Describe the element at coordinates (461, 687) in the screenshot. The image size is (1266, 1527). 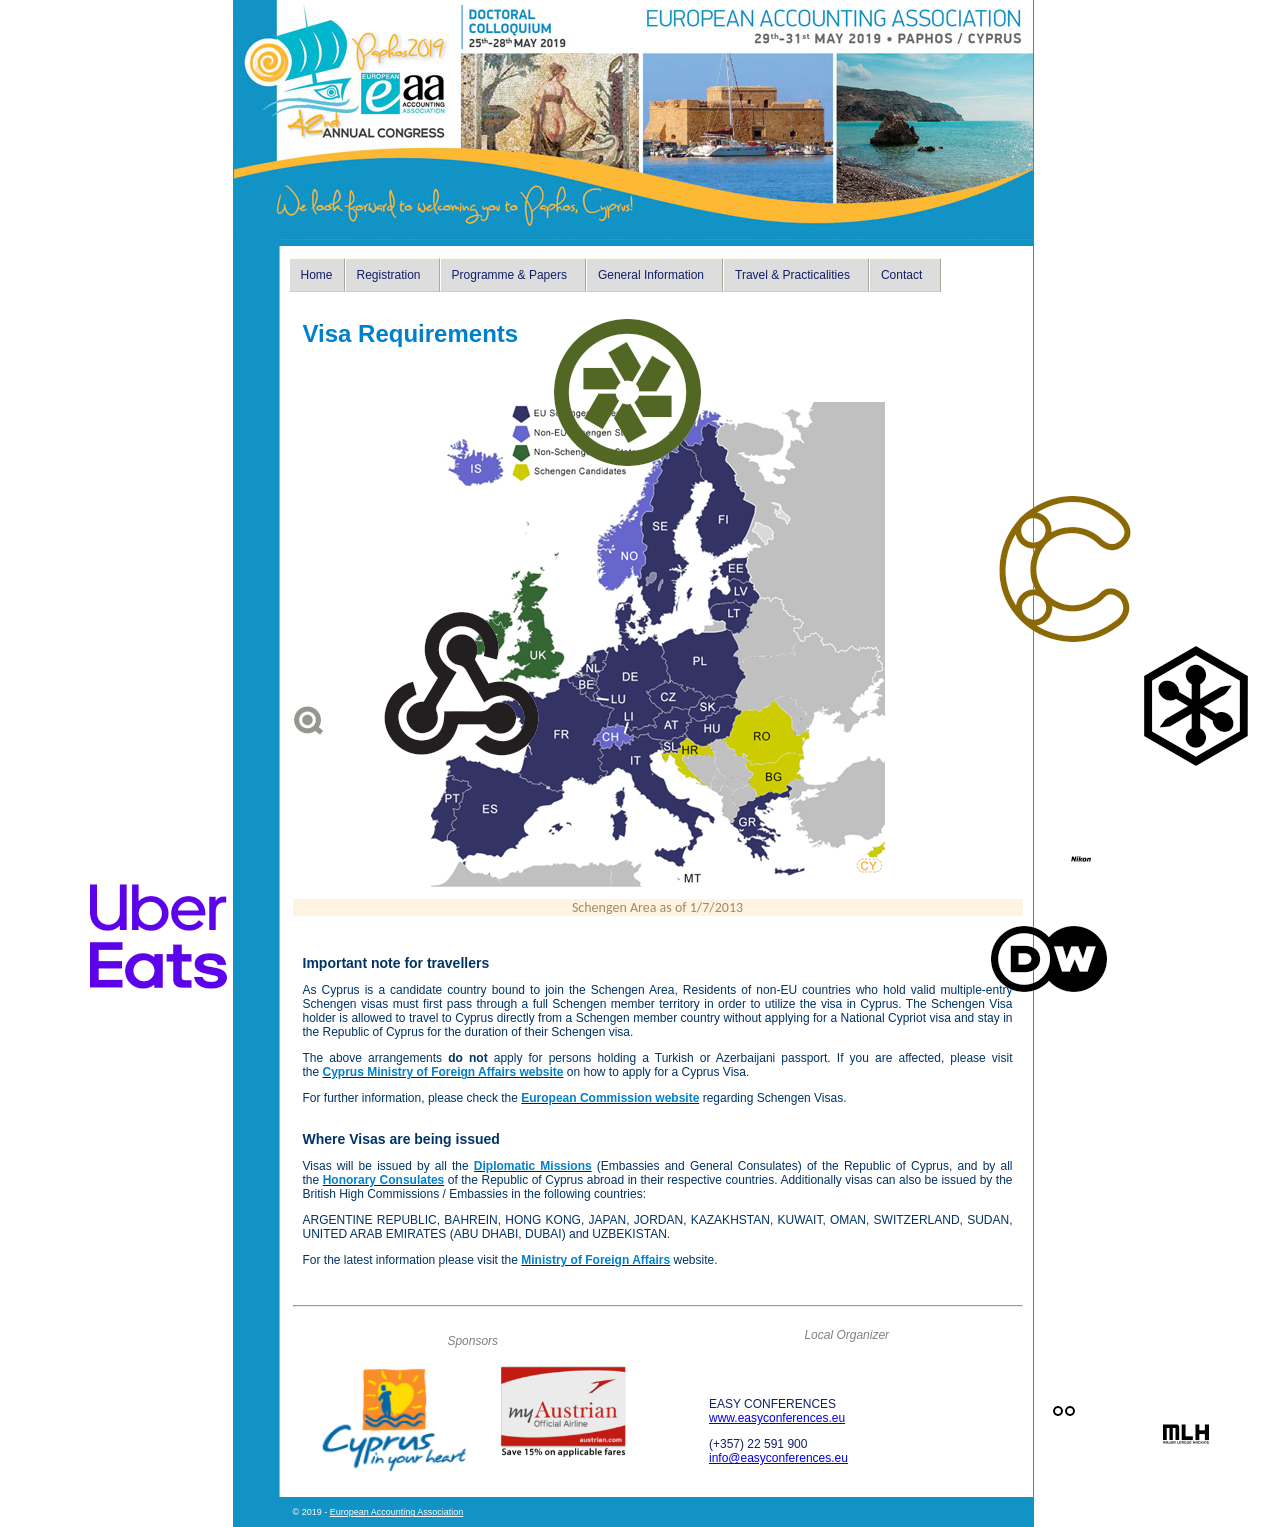
I see `configure webhook integrations` at that location.